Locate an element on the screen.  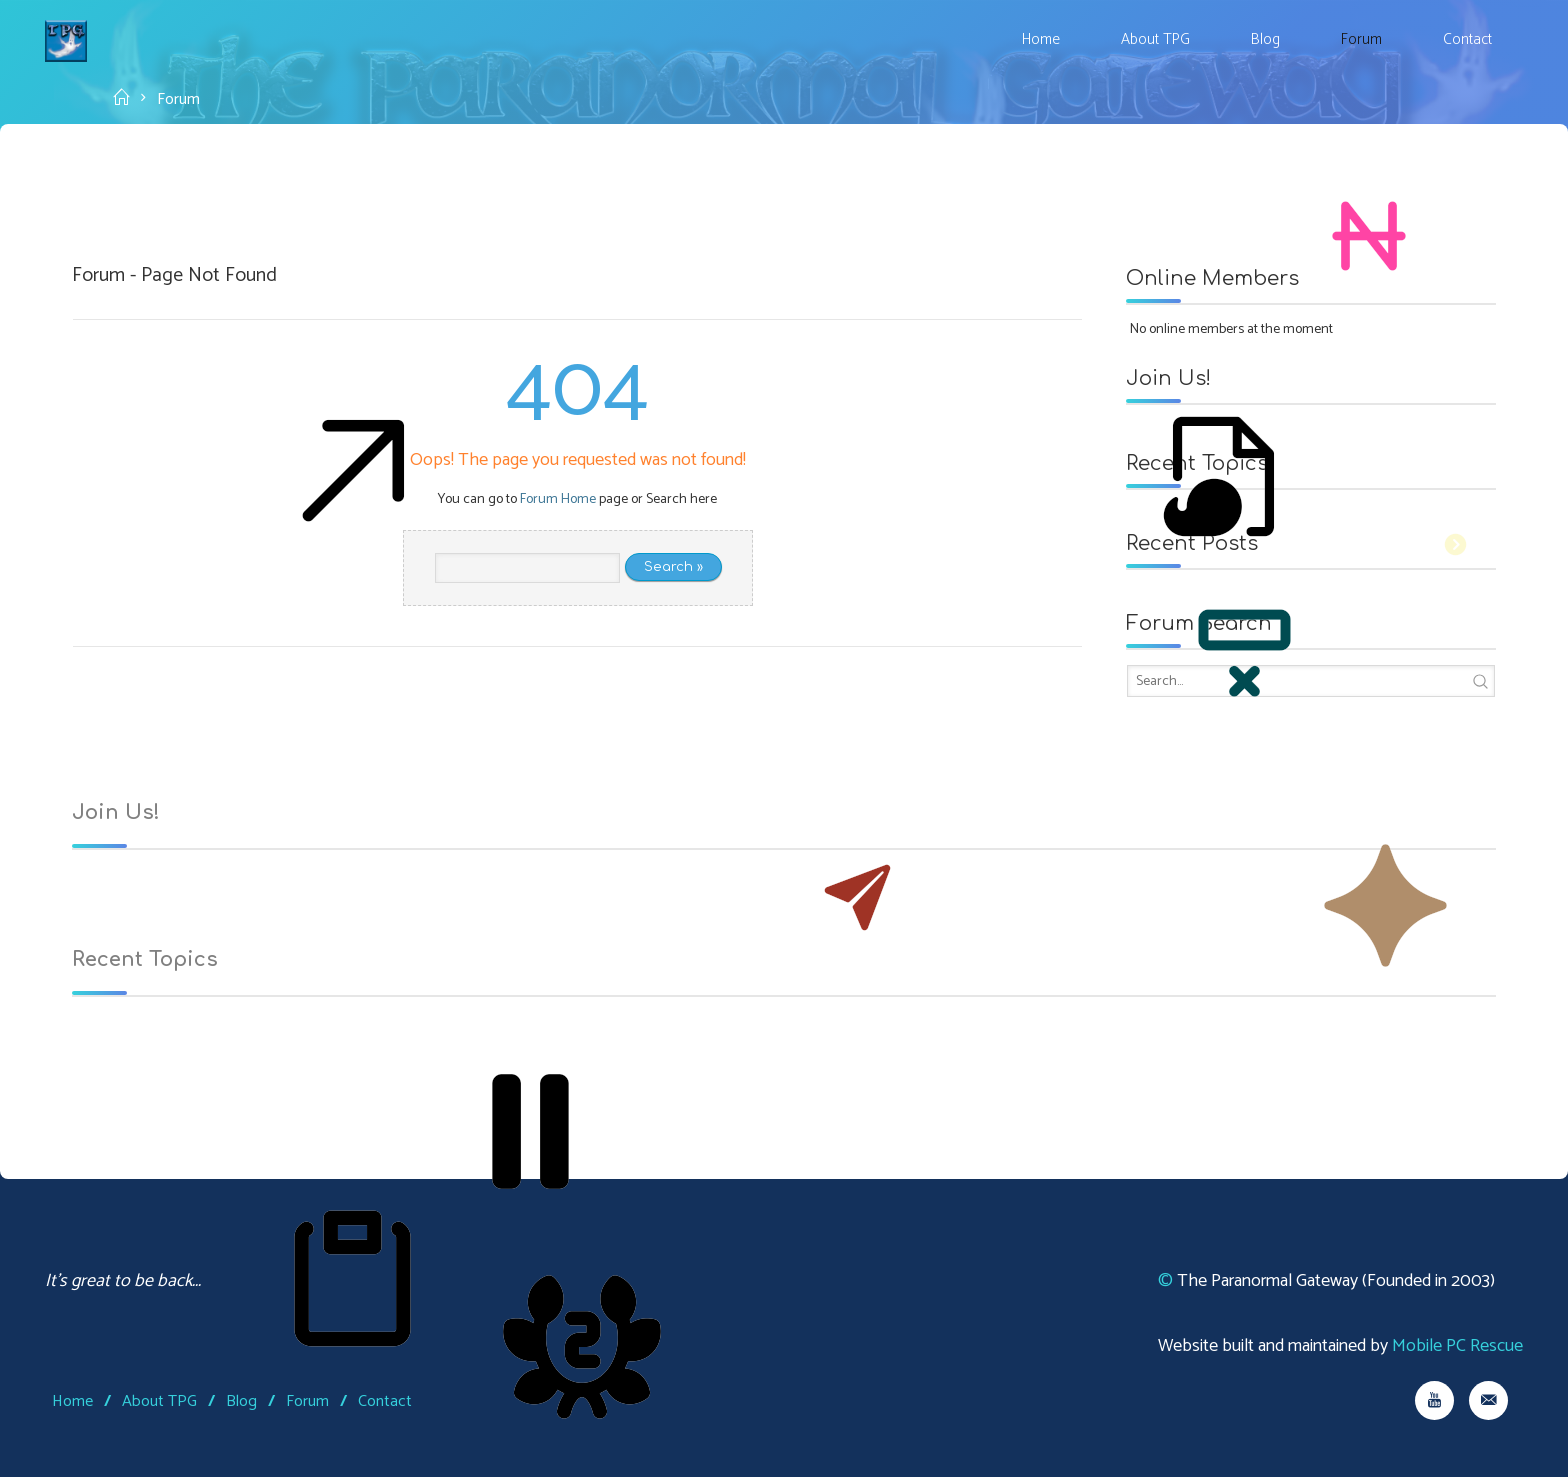
paste copied content from clipboard is located at coordinates (352, 1278).